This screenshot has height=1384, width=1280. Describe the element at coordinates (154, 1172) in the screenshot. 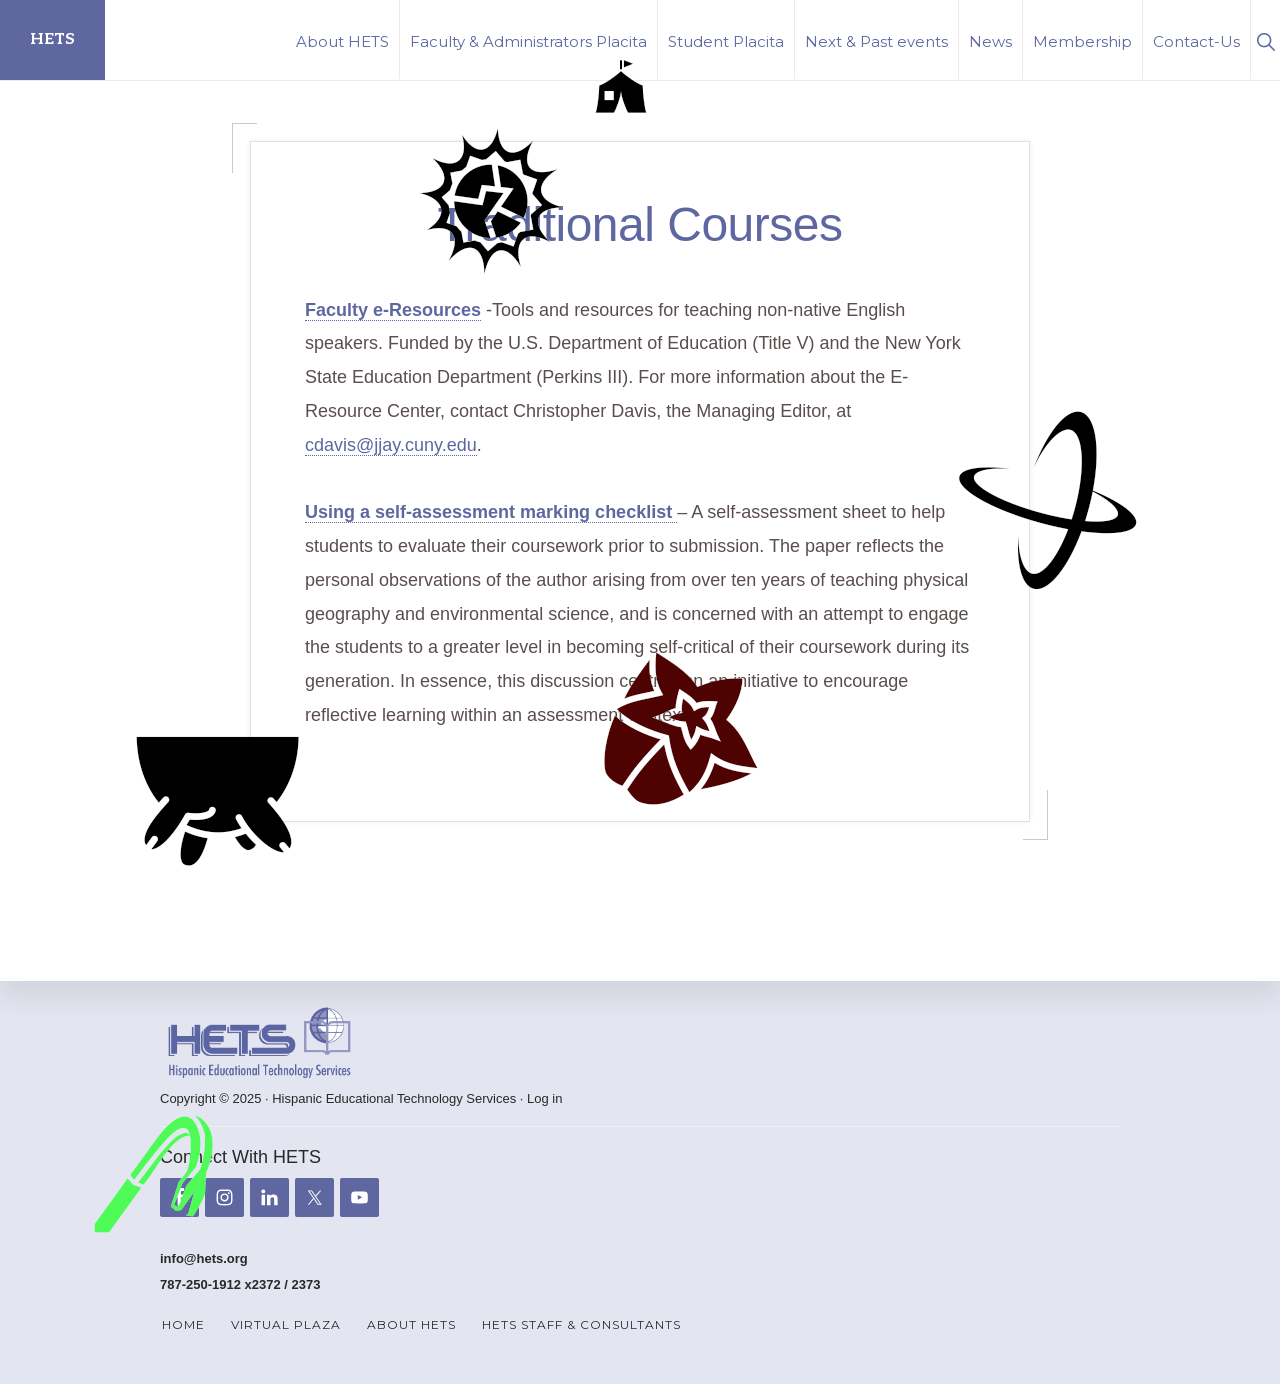

I see `crowbar tool item in a game inventory` at that location.